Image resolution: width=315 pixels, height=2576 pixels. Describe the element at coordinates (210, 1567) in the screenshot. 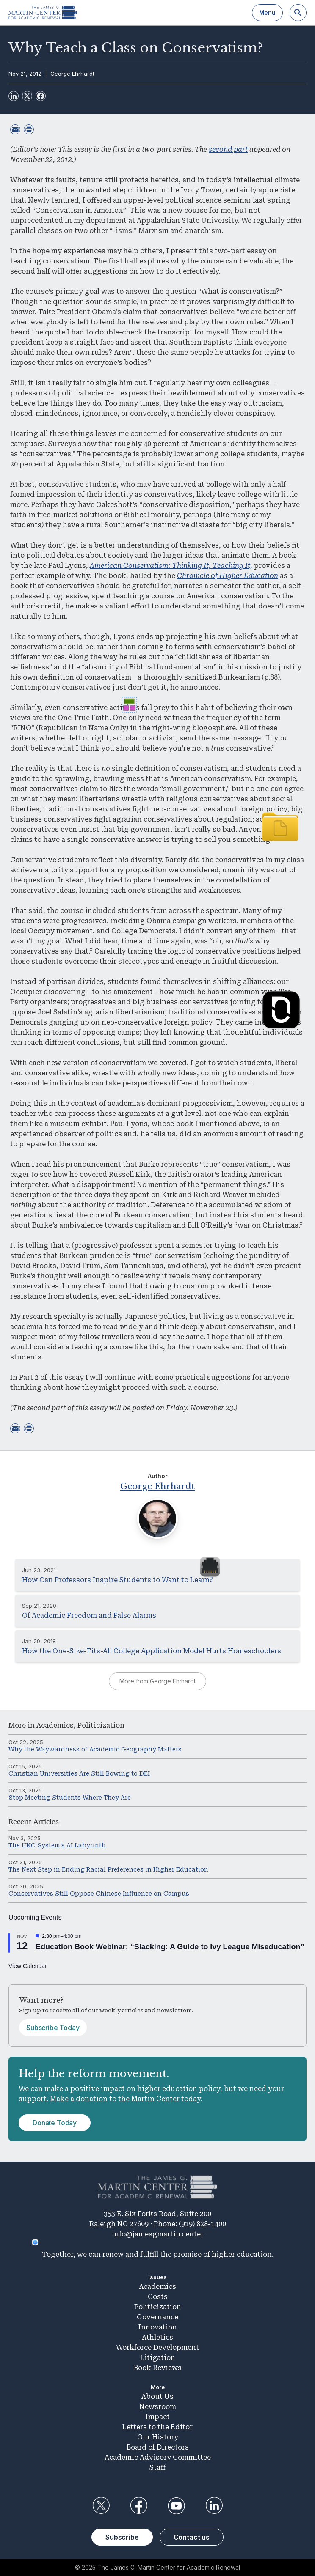

I see `indicates an RJ11 telephone/DSL network port` at that location.